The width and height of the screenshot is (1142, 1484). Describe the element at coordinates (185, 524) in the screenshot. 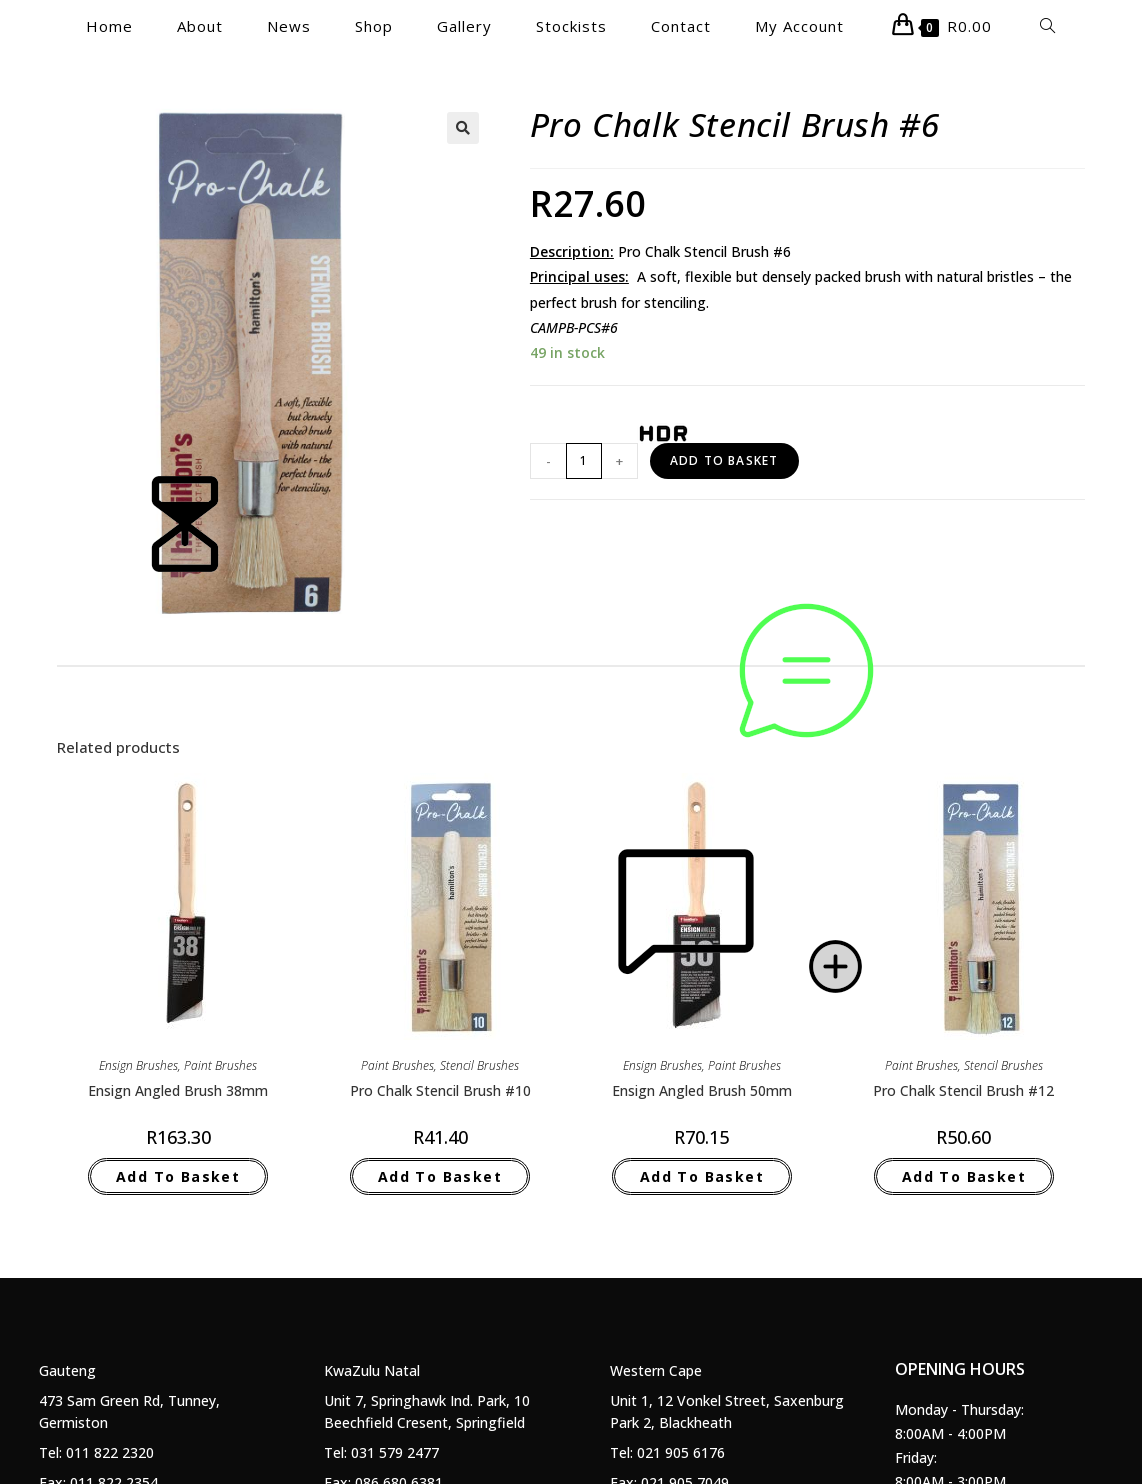

I see `indicates a process is in progress` at that location.